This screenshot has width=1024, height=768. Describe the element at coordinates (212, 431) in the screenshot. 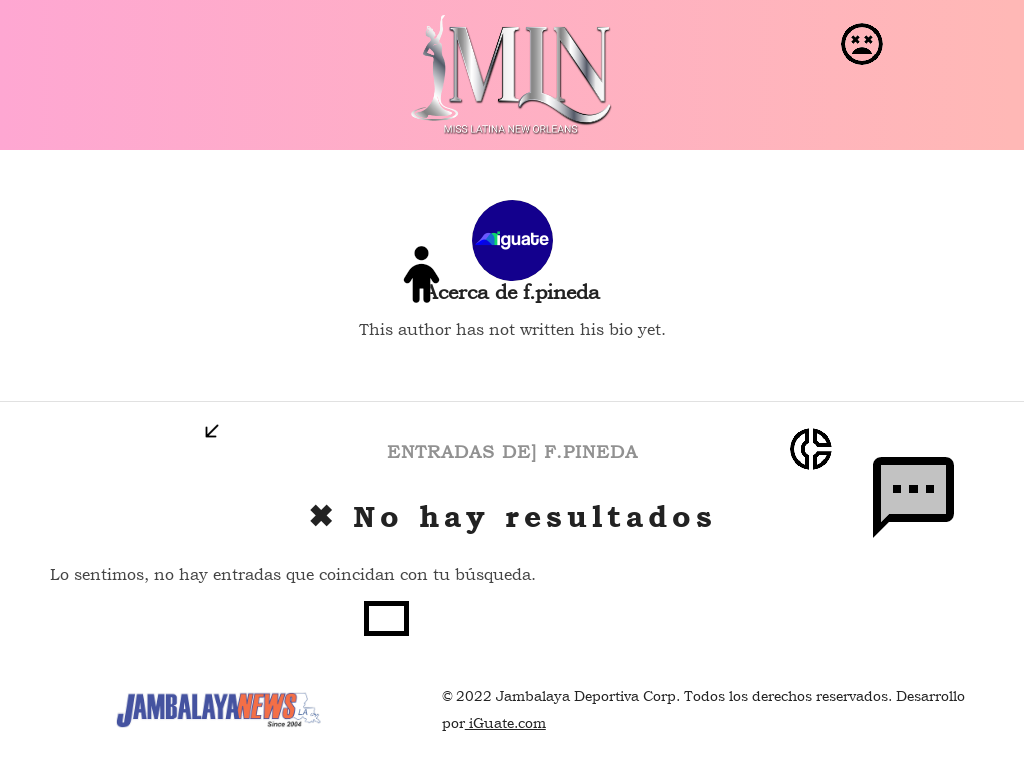

I see `navigate to the bottom-left section` at that location.